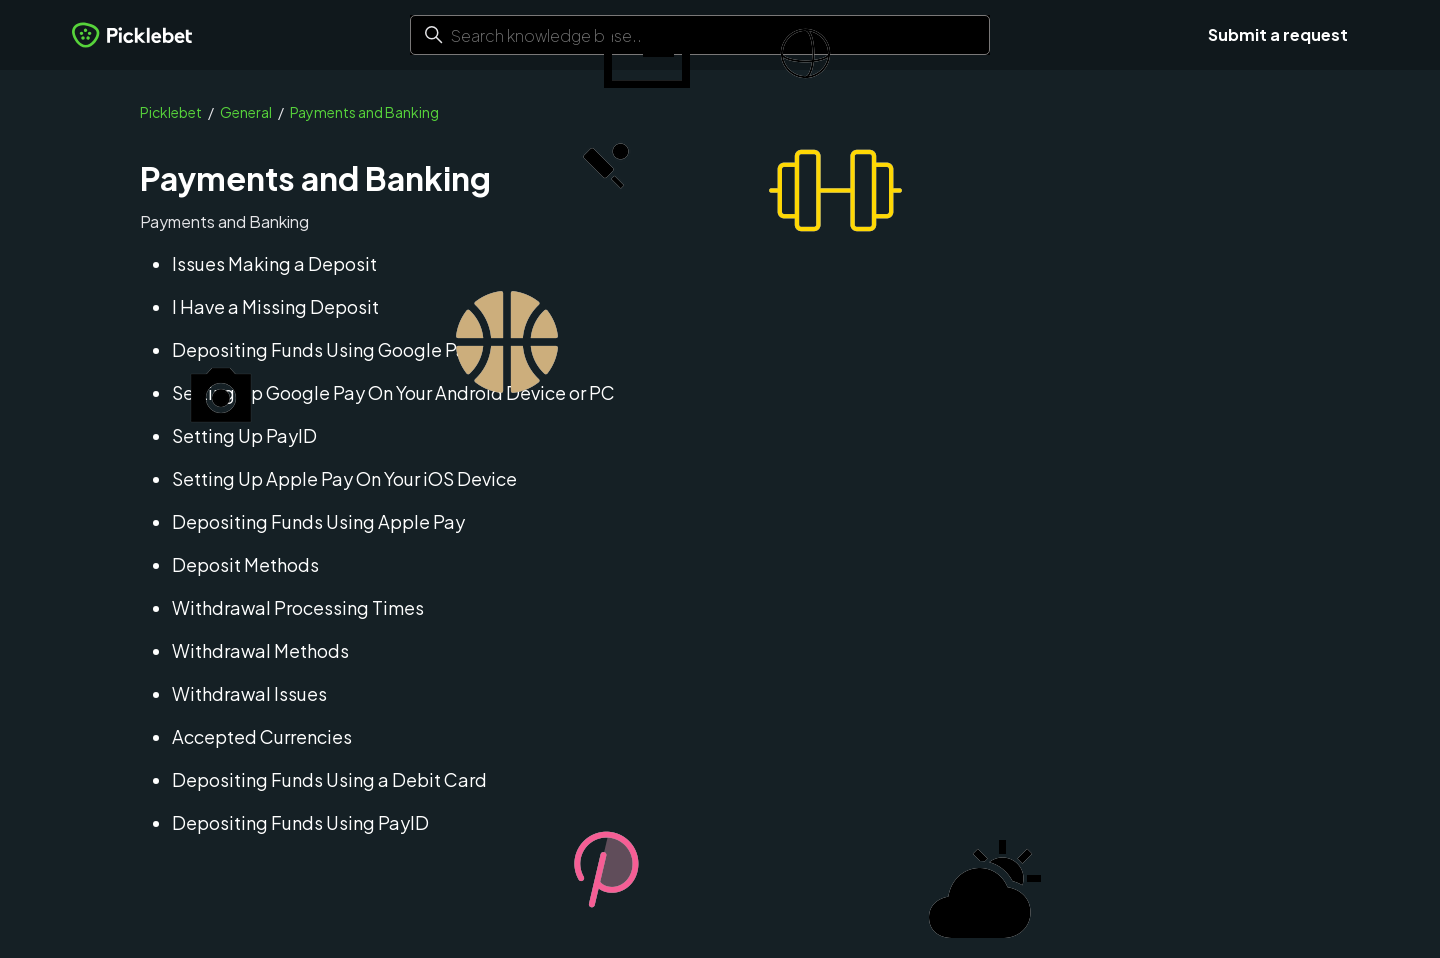 This screenshot has height=958, width=1440. I want to click on access globe or world view, so click(805, 53).